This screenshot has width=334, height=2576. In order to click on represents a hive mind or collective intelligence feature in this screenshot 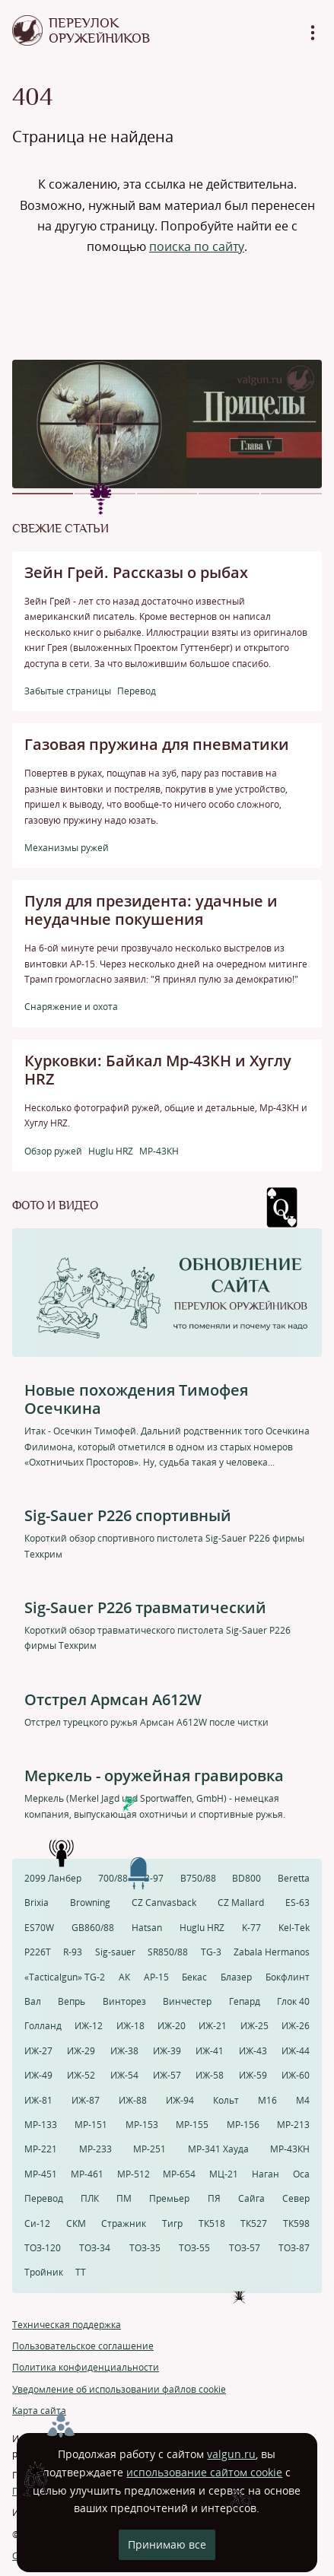, I will do `click(61, 2425)`.